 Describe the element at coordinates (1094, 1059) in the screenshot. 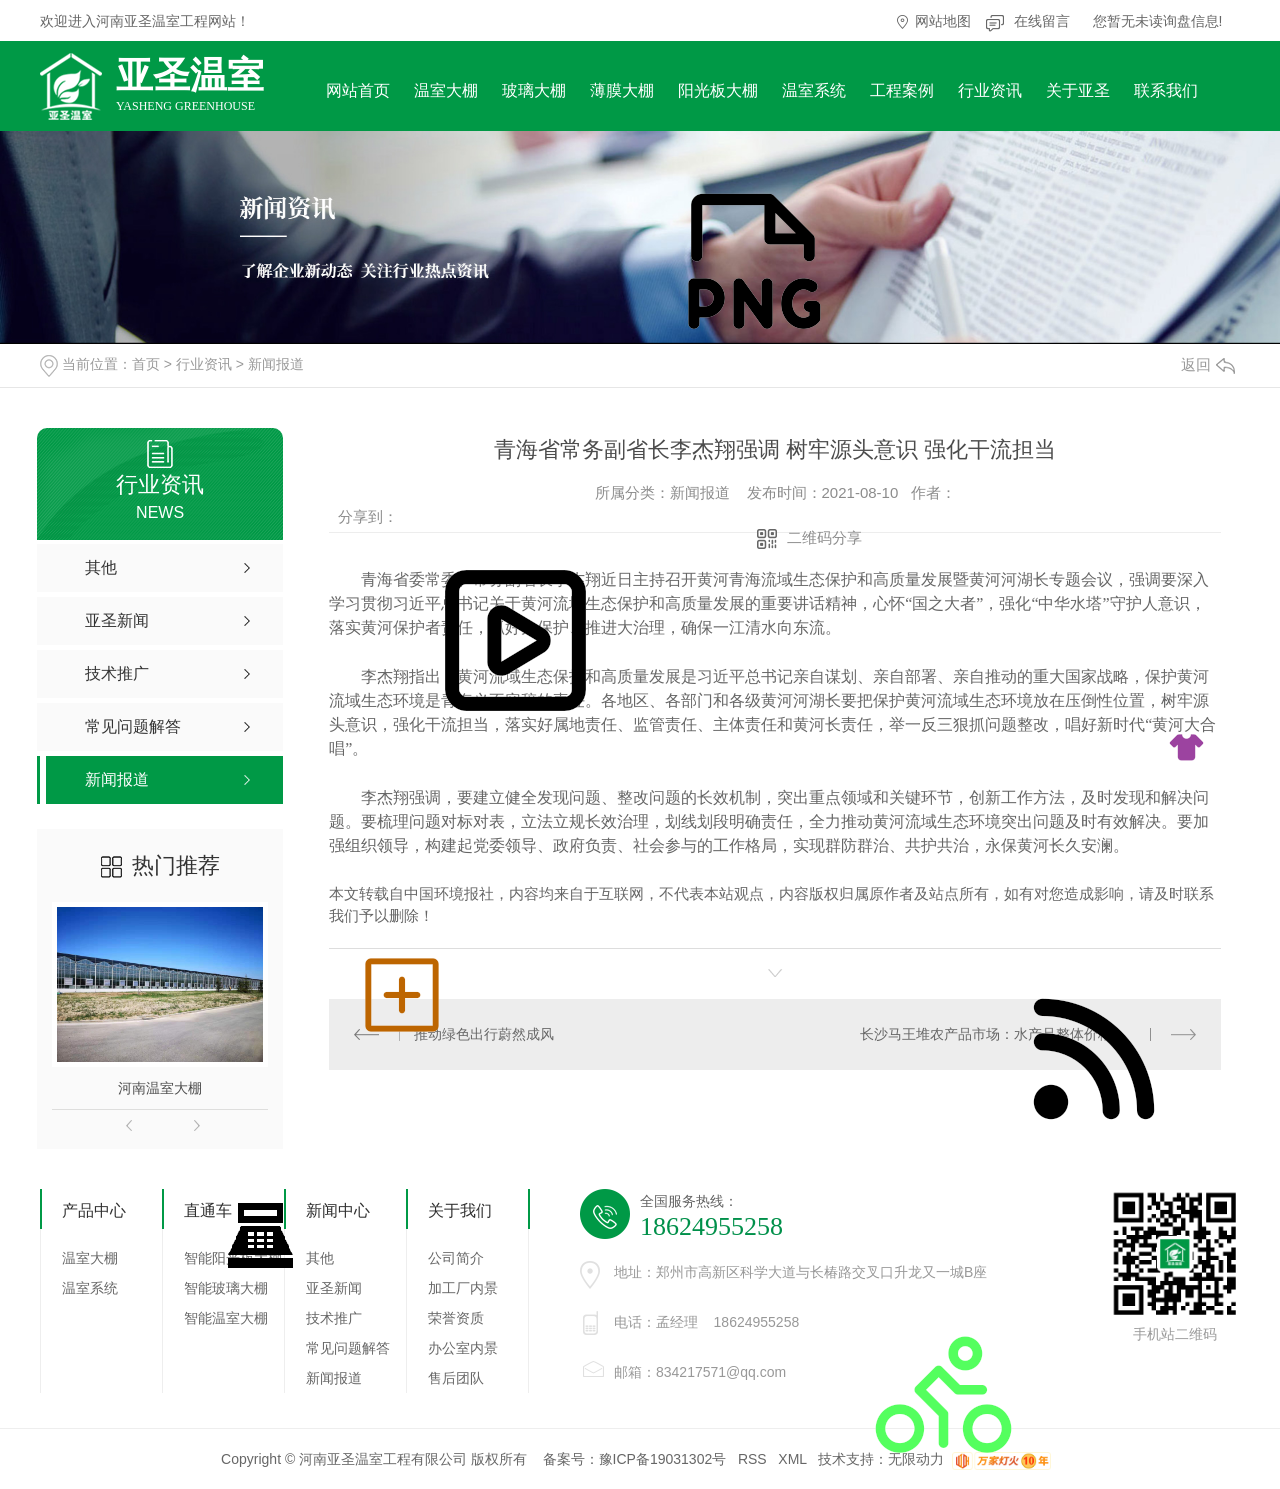

I see `subscribe to RSS feed` at that location.